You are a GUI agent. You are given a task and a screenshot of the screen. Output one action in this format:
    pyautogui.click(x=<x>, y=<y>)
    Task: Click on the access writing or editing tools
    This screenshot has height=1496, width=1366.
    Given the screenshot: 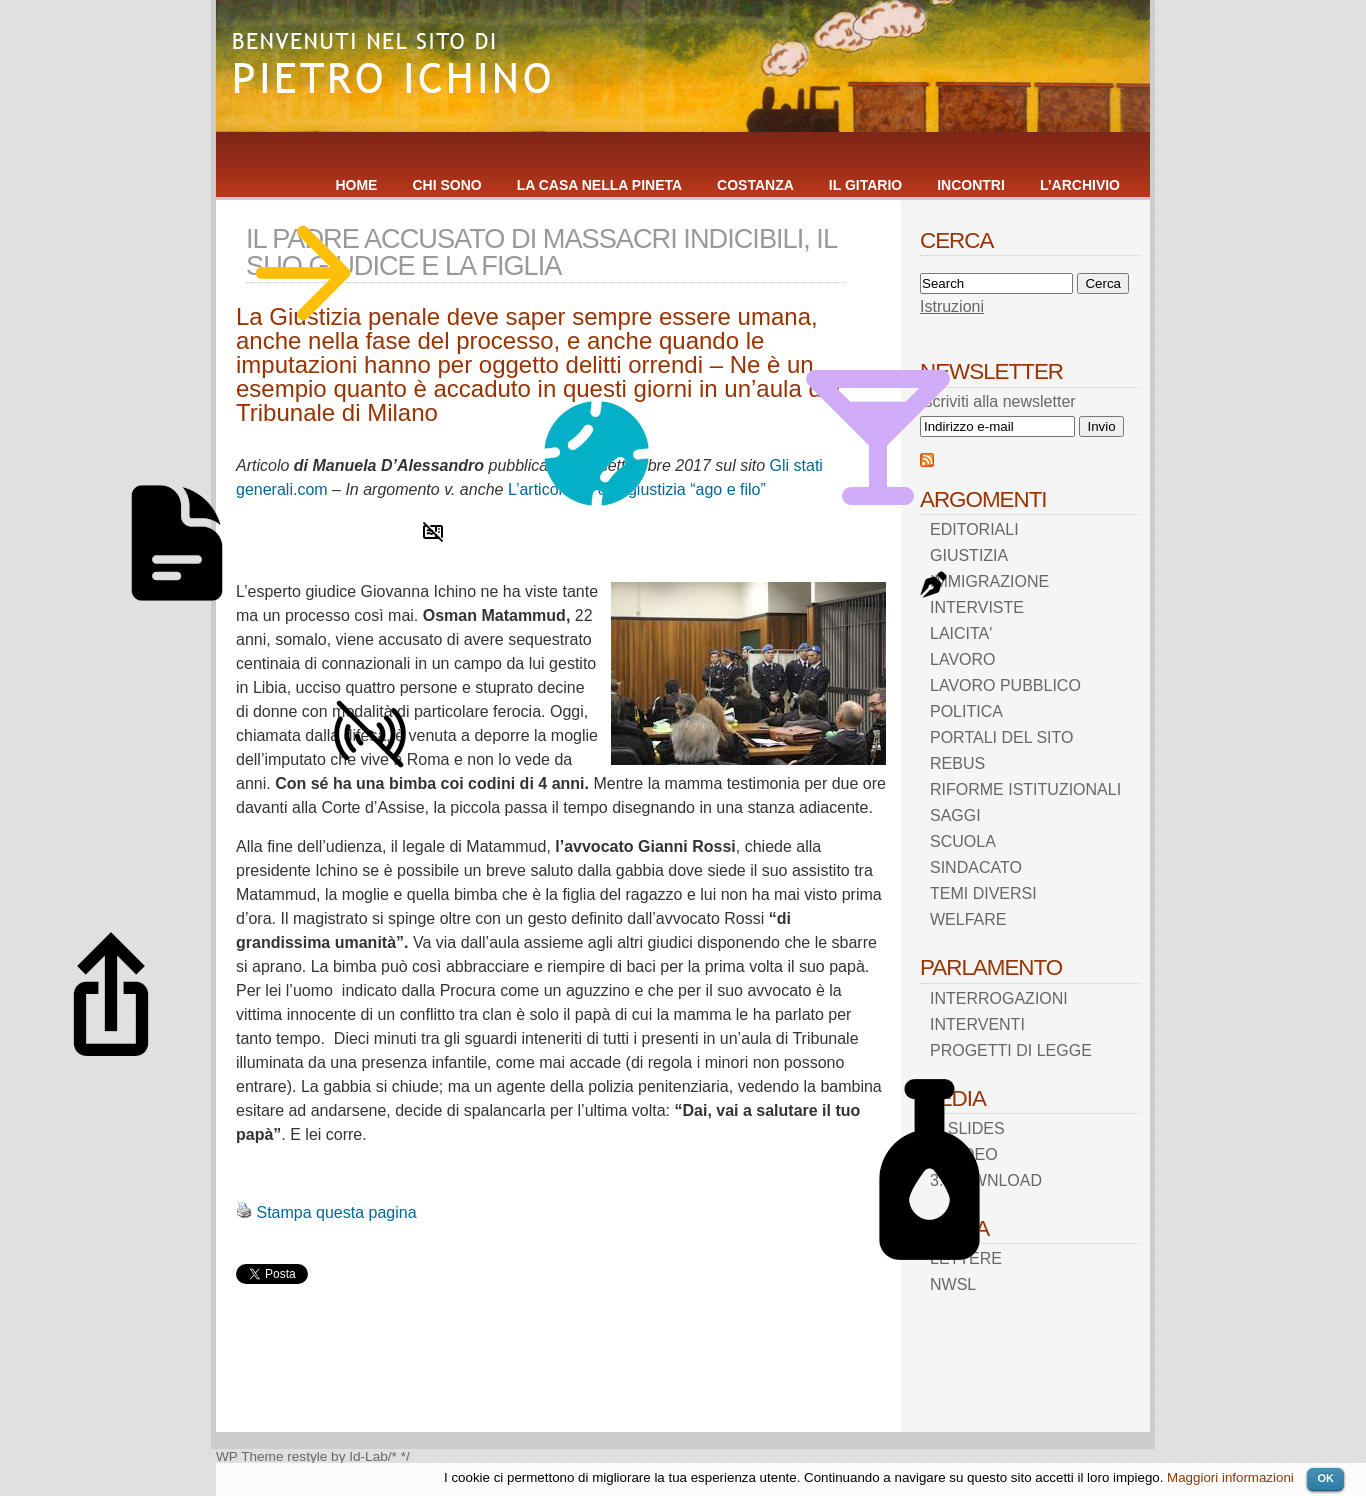 What is the action you would take?
    pyautogui.click(x=933, y=584)
    